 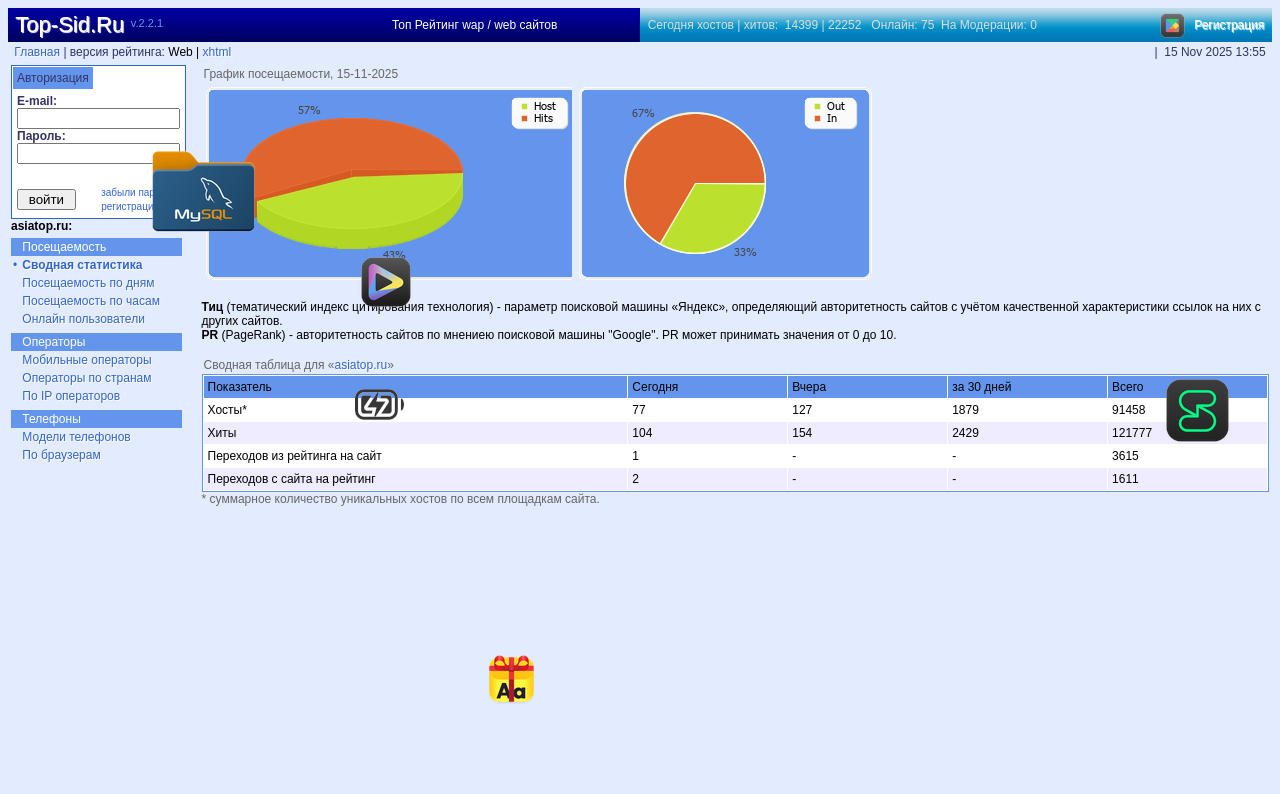 What do you see at coordinates (1197, 410) in the screenshot?
I see `open session private messenger app` at bounding box center [1197, 410].